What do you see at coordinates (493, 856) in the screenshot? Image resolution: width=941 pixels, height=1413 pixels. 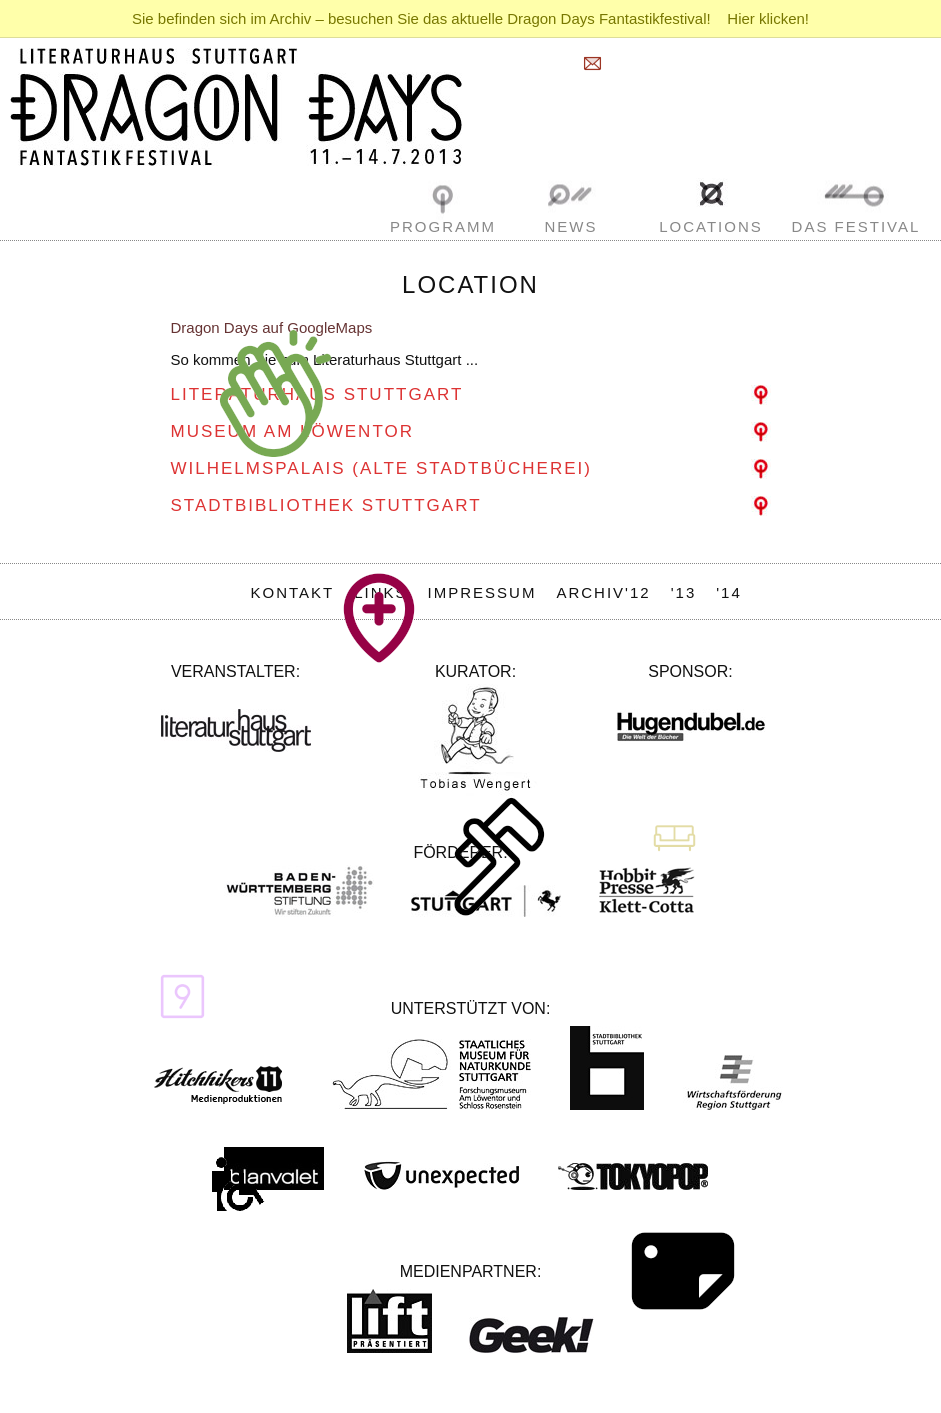 I see `access tools or settings` at bounding box center [493, 856].